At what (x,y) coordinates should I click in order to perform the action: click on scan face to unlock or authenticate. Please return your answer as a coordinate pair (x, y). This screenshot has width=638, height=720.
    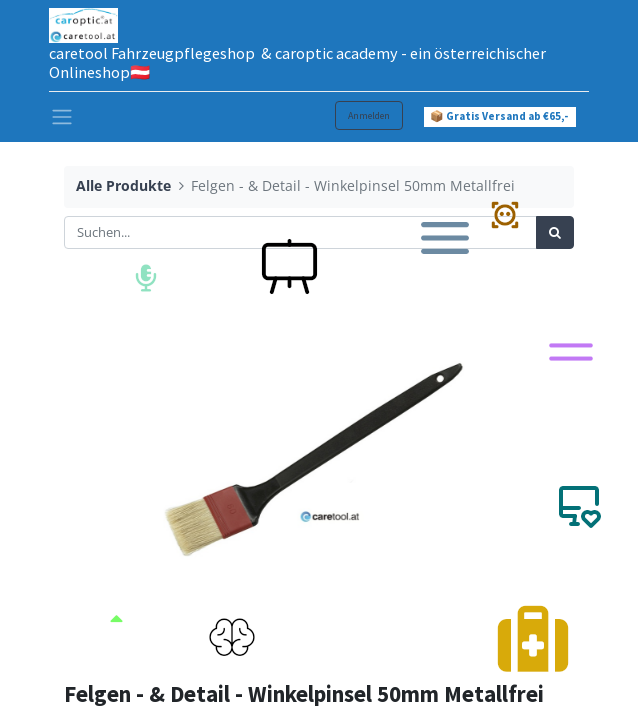
    Looking at the image, I should click on (505, 215).